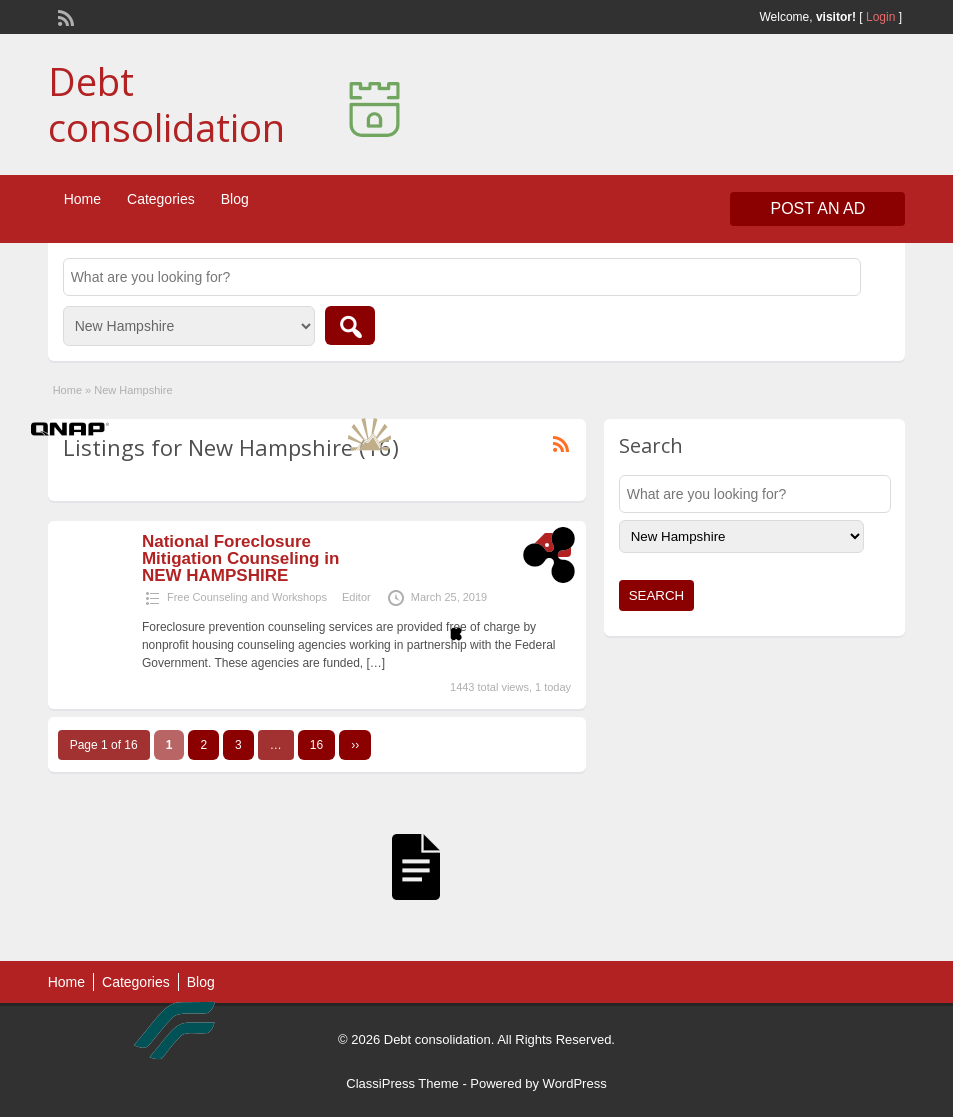 This screenshot has width=953, height=1117. Describe the element at coordinates (416, 867) in the screenshot. I see `open google docs` at that location.